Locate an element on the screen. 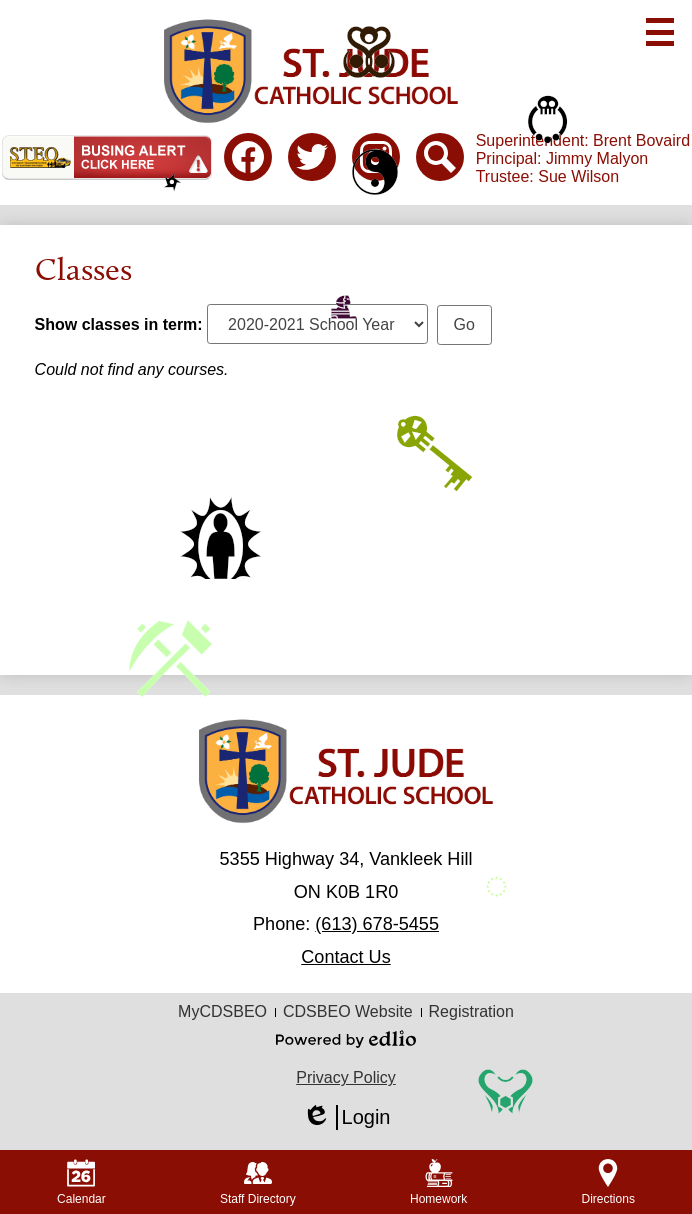 This screenshot has height=1214, width=692. equip a skull ring accessory is located at coordinates (547, 119).